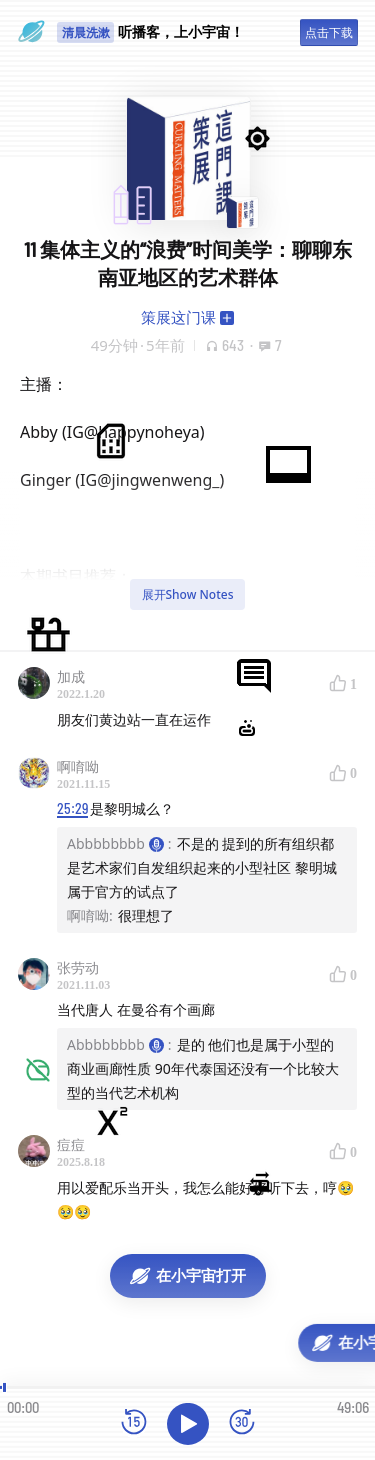 The height and width of the screenshot is (1460, 375). Describe the element at coordinates (48, 634) in the screenshot. I see `browse kitchen countertop options` at that location.